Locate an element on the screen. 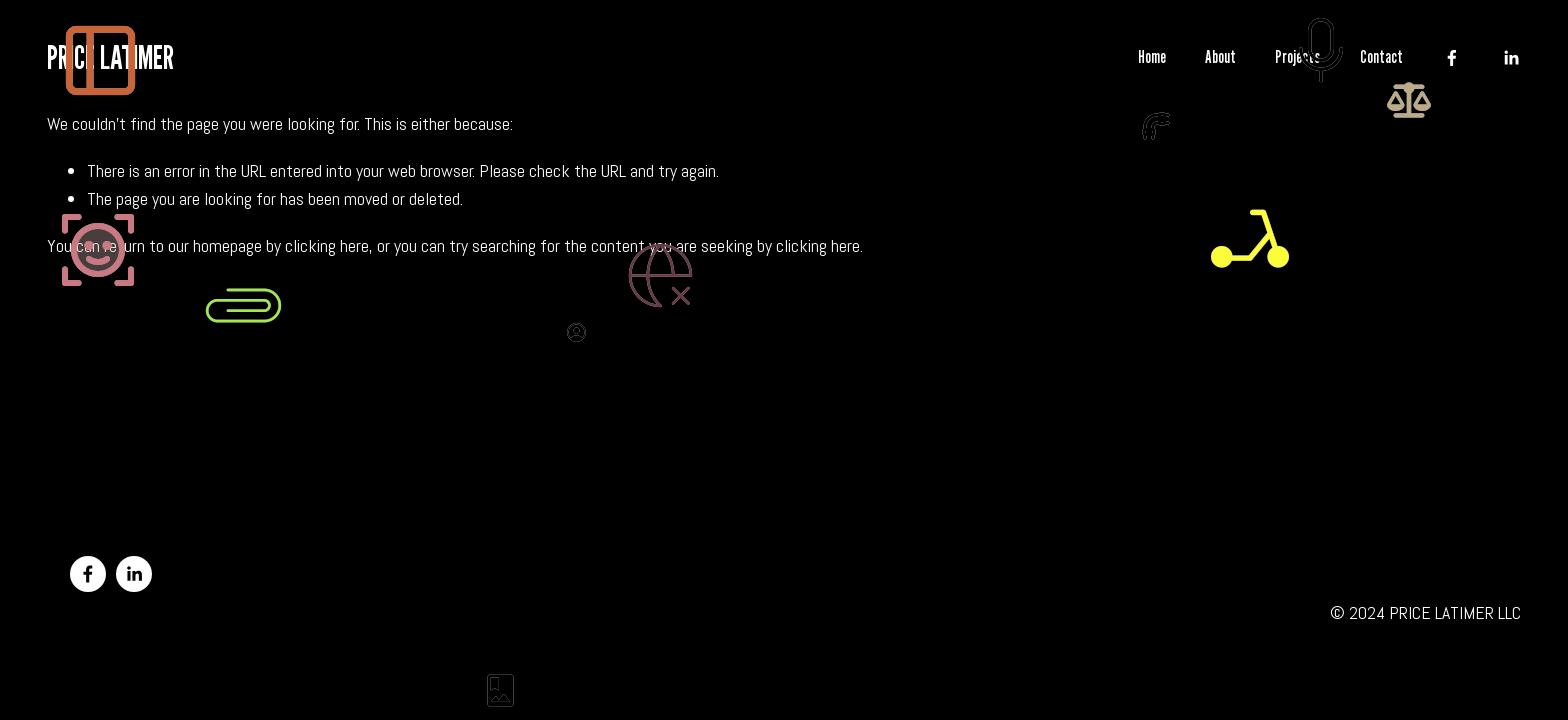 The image size is (1568, 720). attach a file to your message is located at coordinates (243, 305).